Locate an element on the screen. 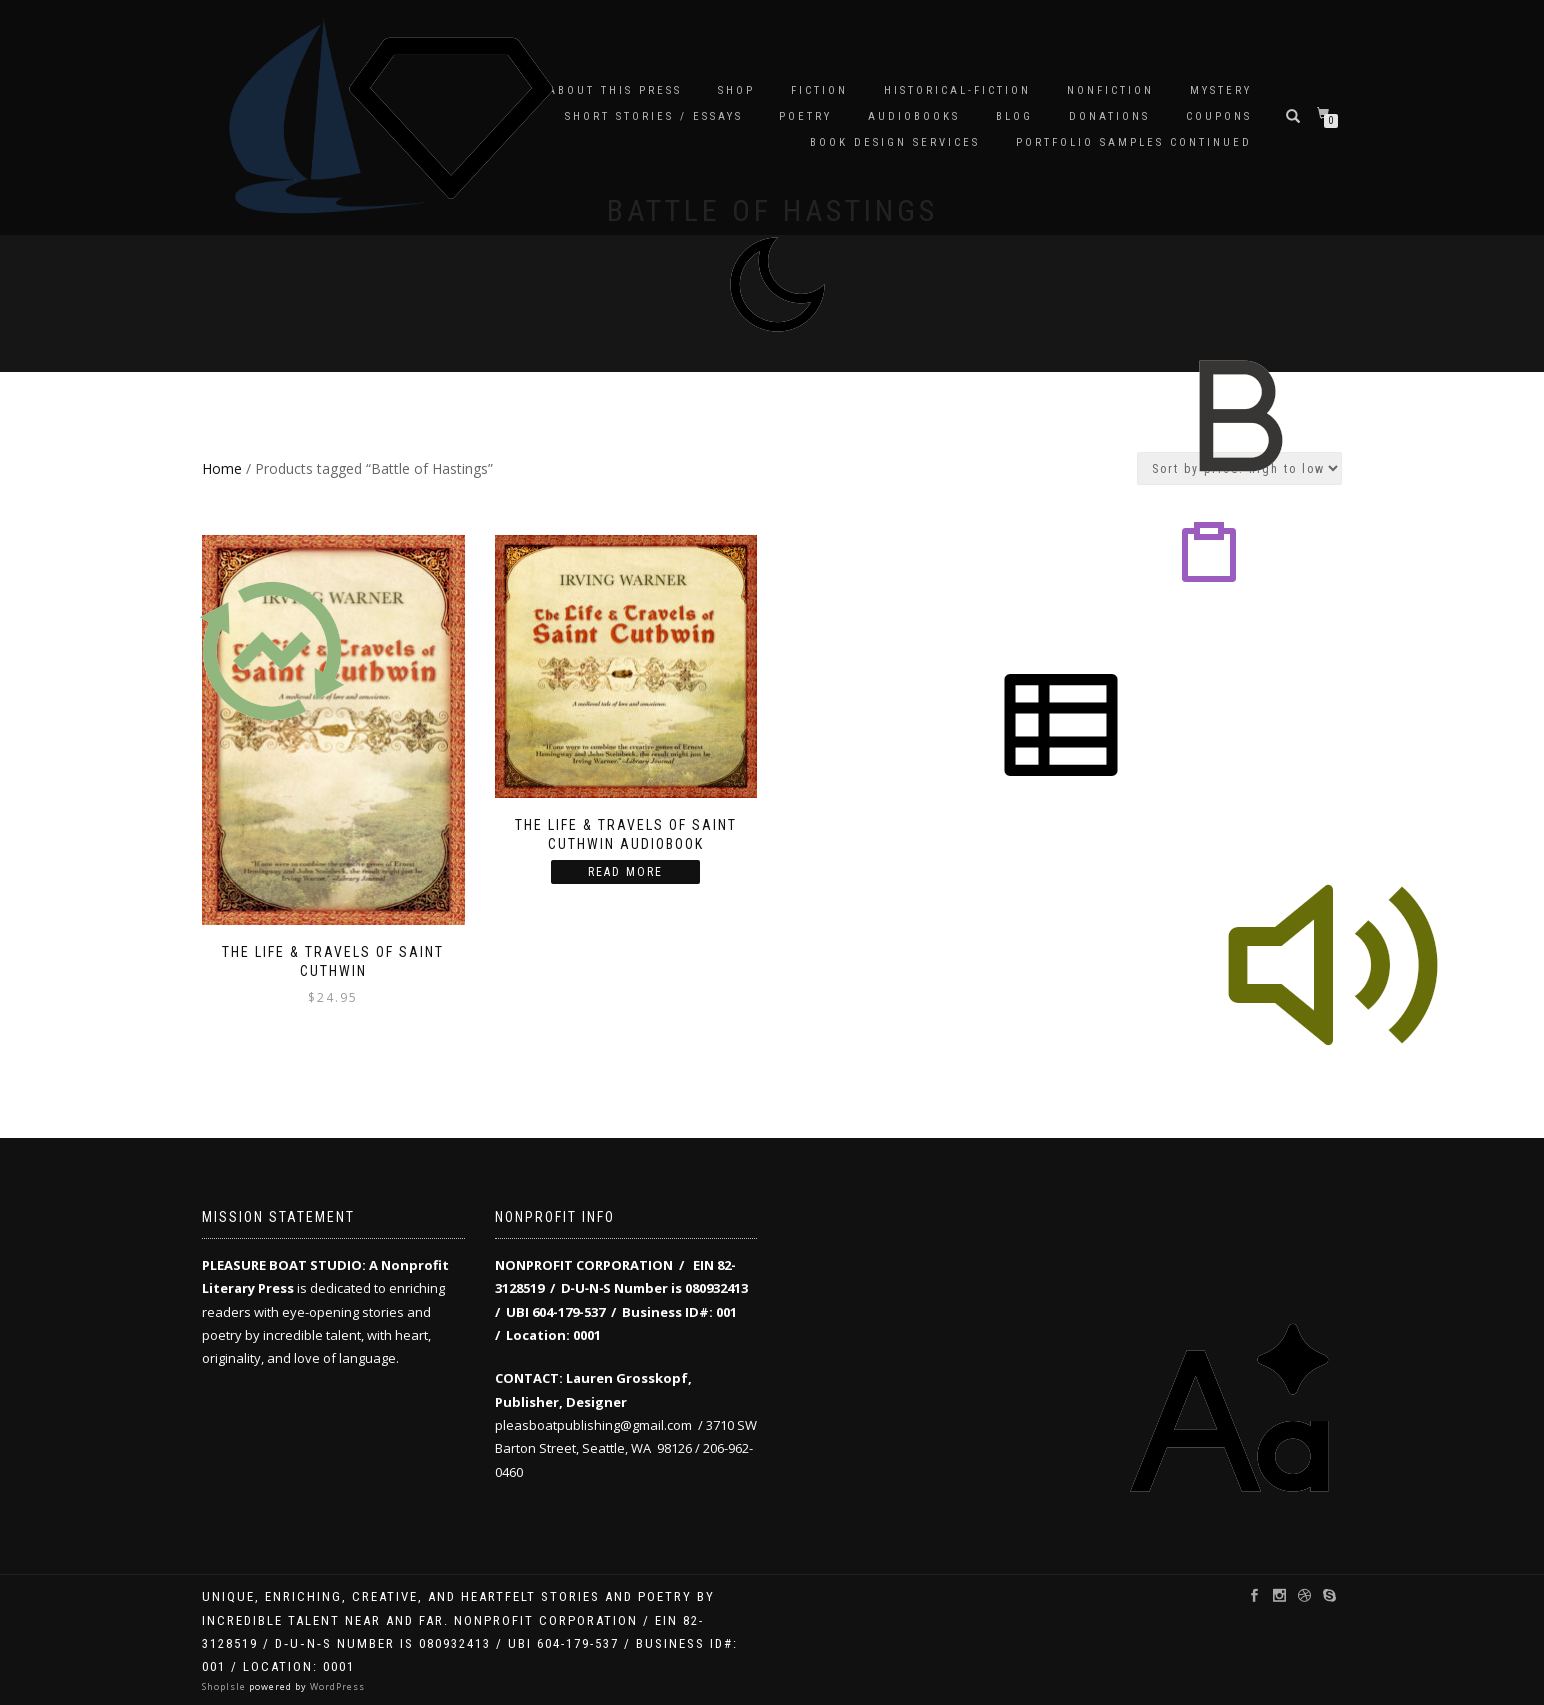 The width and height of the screenshot is (1544, 1705). copy to clipboard is located at coordinates (1209, 552).